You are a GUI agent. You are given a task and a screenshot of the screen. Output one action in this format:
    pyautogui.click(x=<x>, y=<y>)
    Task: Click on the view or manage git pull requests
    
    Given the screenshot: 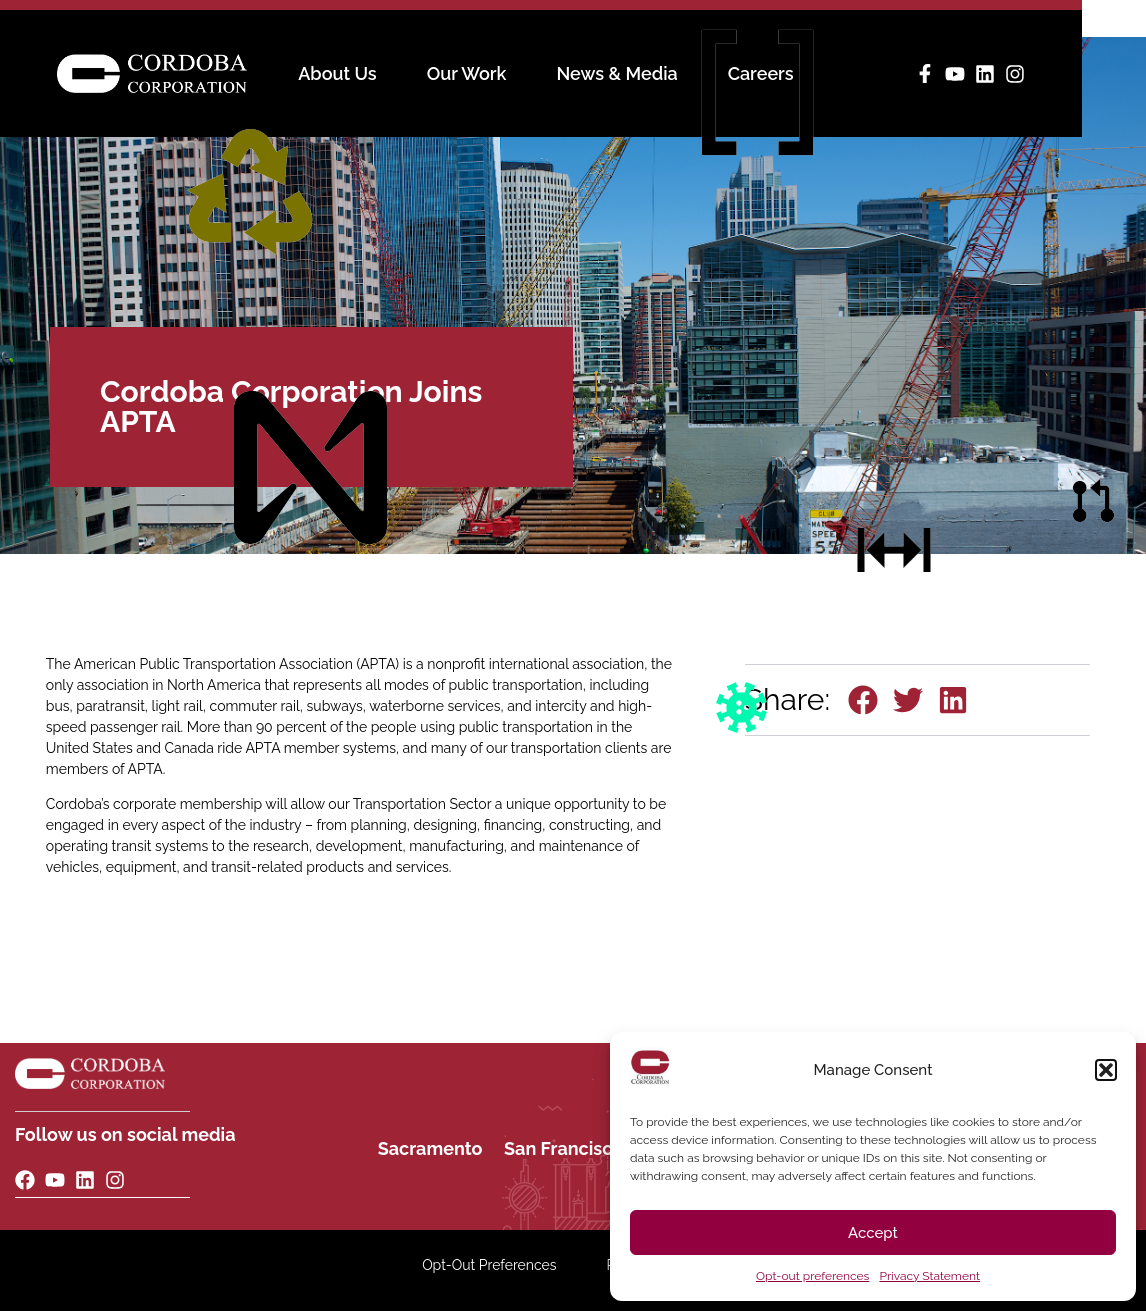 What is the action you would take?
    pyautogui.click(x=1093, y=501)
    